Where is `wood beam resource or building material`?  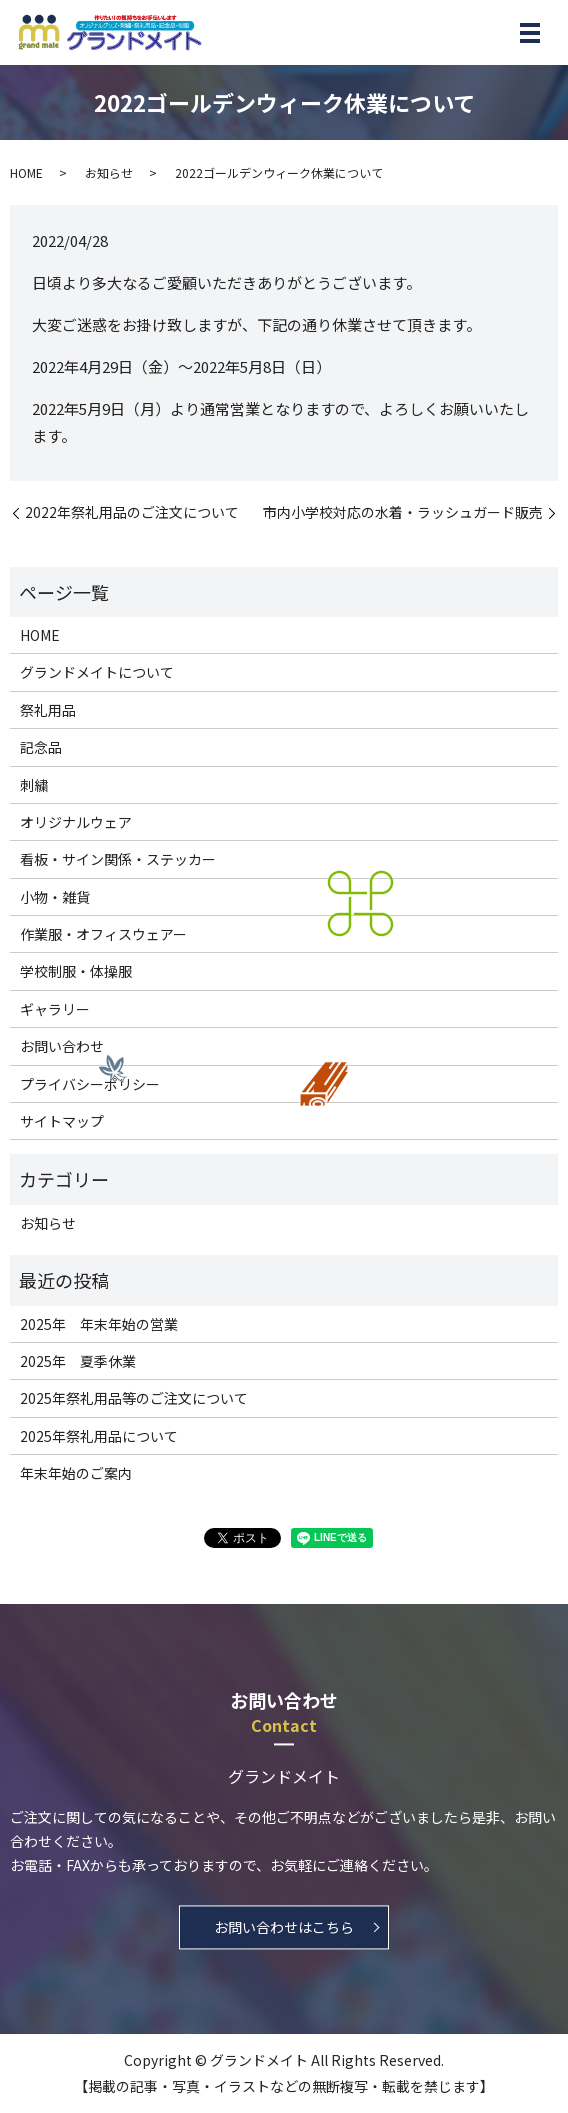
wood beam resource or building material is located at coordinates (324, 1084).